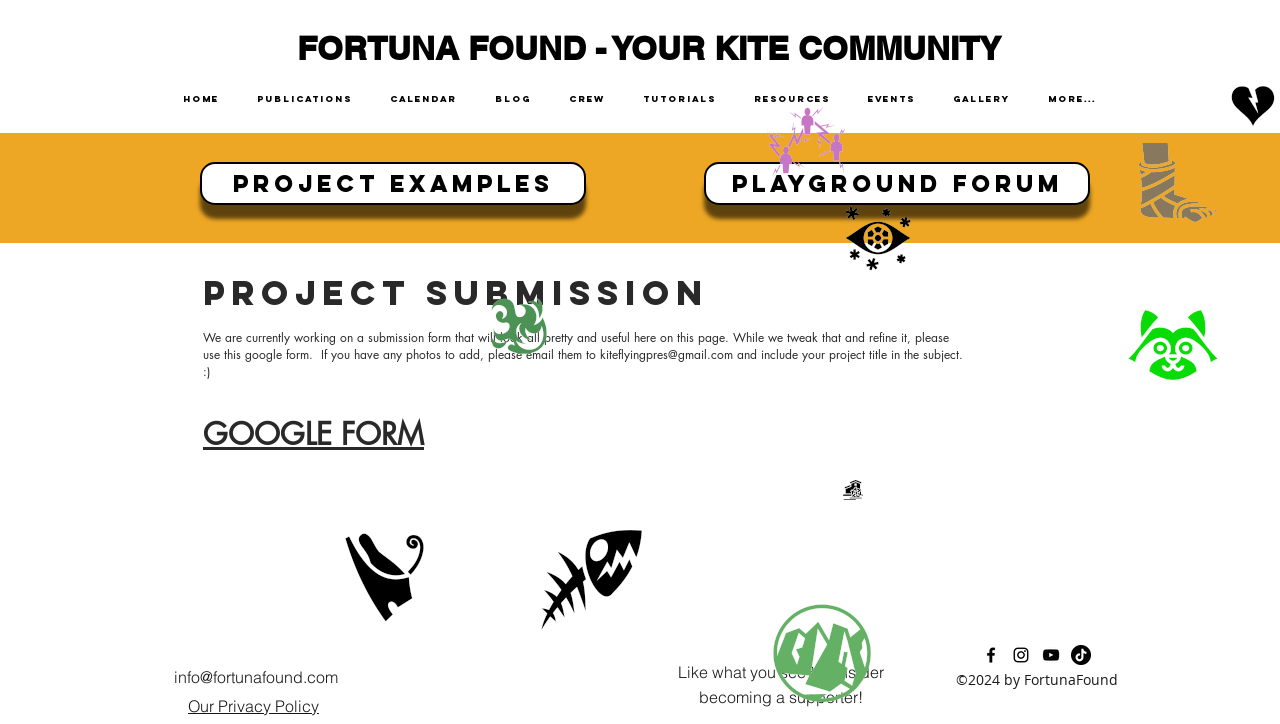 The height and width of the screenshot is (724, 1280). I want to click on raccoon character or mascot avatar, so click(1173, 345).